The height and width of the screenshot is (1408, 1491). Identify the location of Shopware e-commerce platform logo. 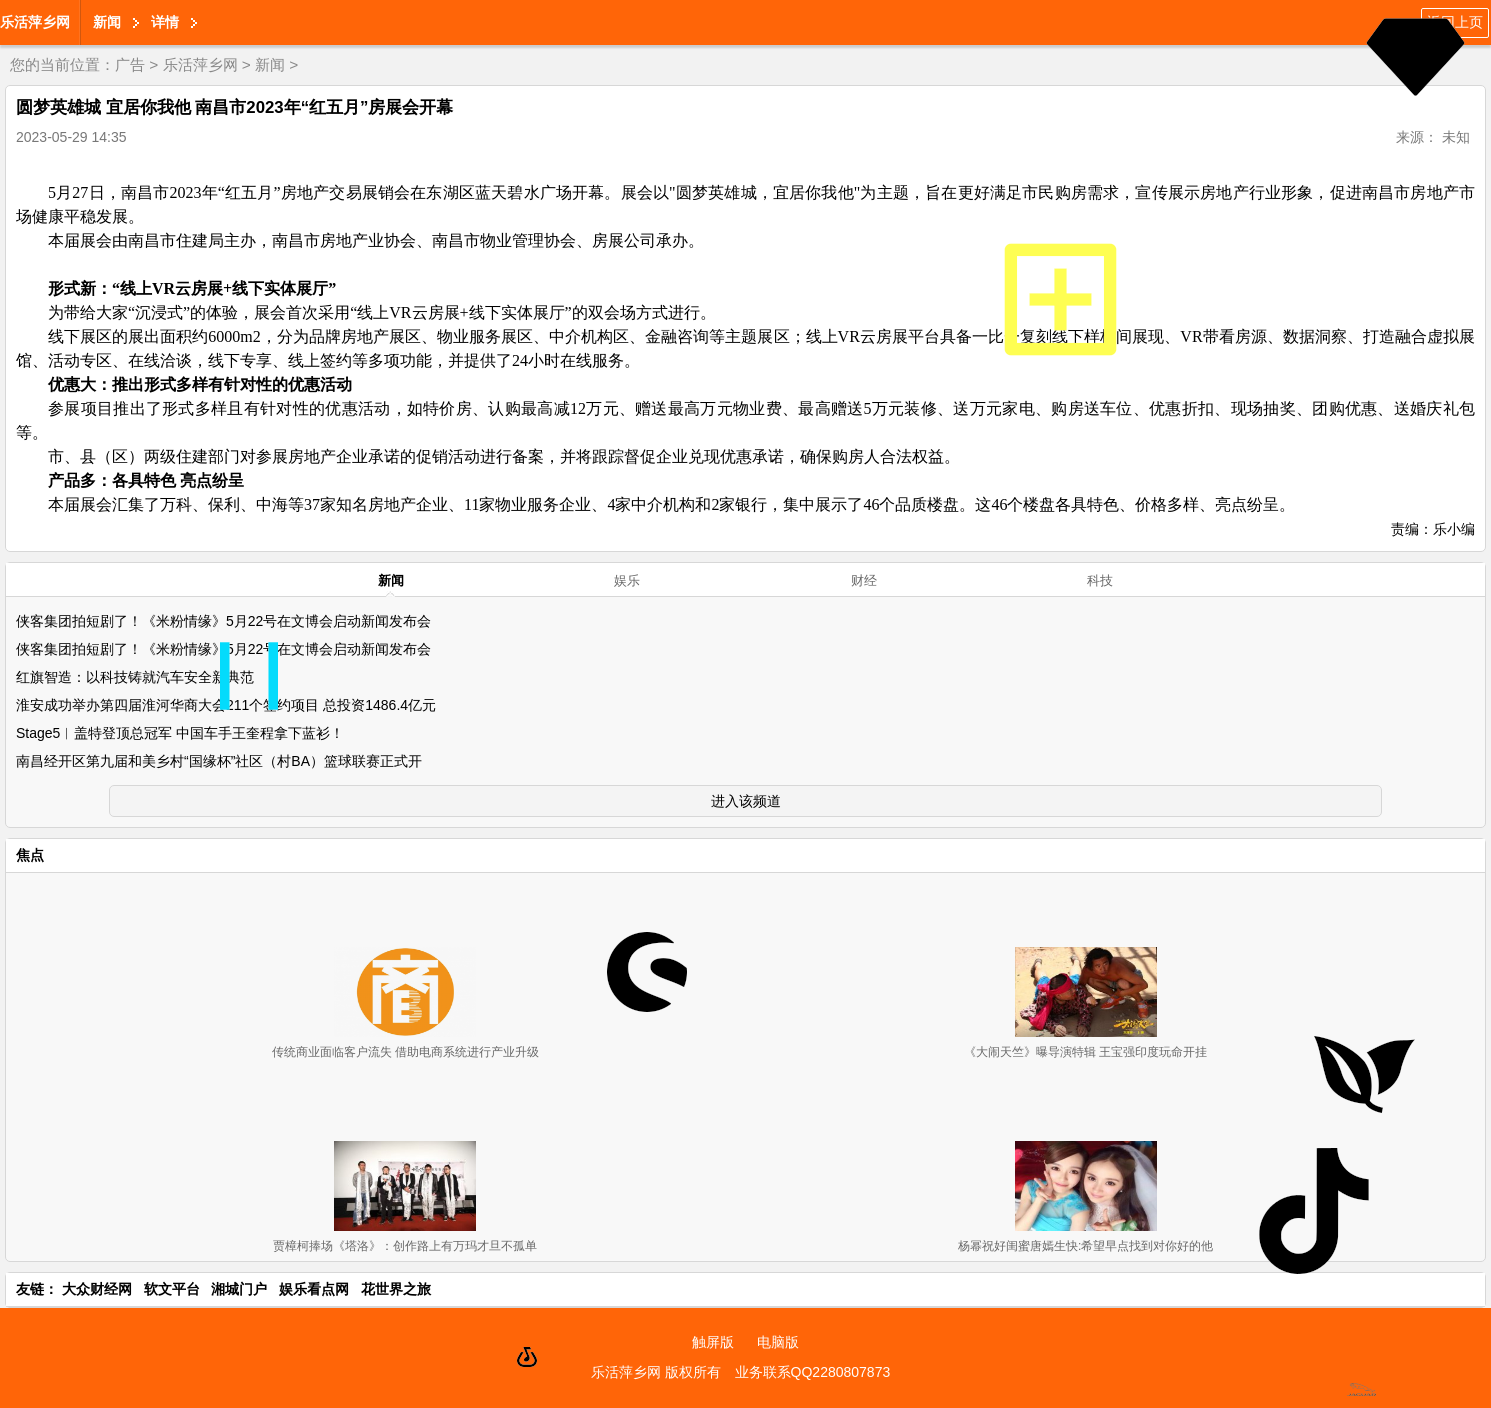
(647, 972).